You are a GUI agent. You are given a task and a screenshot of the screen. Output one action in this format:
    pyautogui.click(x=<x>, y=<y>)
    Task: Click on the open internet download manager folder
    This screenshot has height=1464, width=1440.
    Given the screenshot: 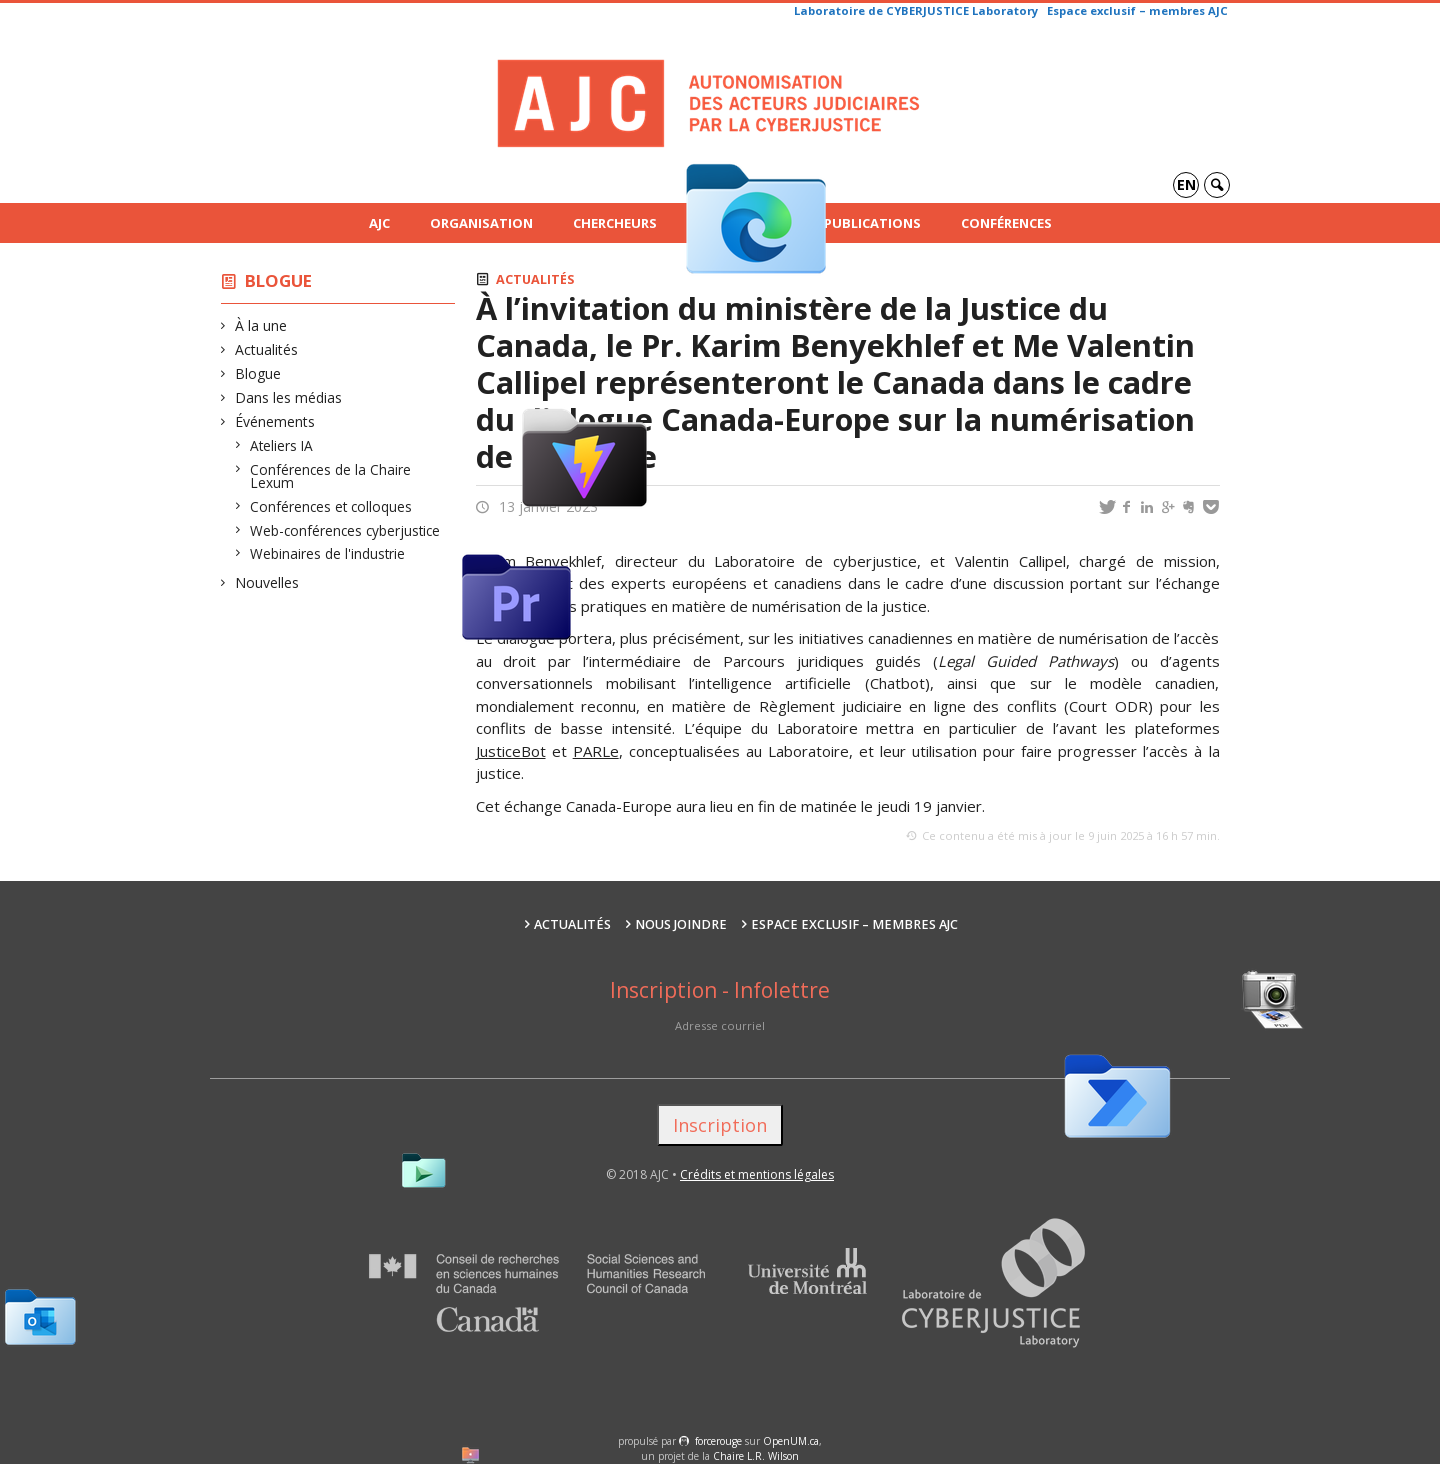 What is the action you would take?
    pyautogui.click(x=423, y=1171)
    